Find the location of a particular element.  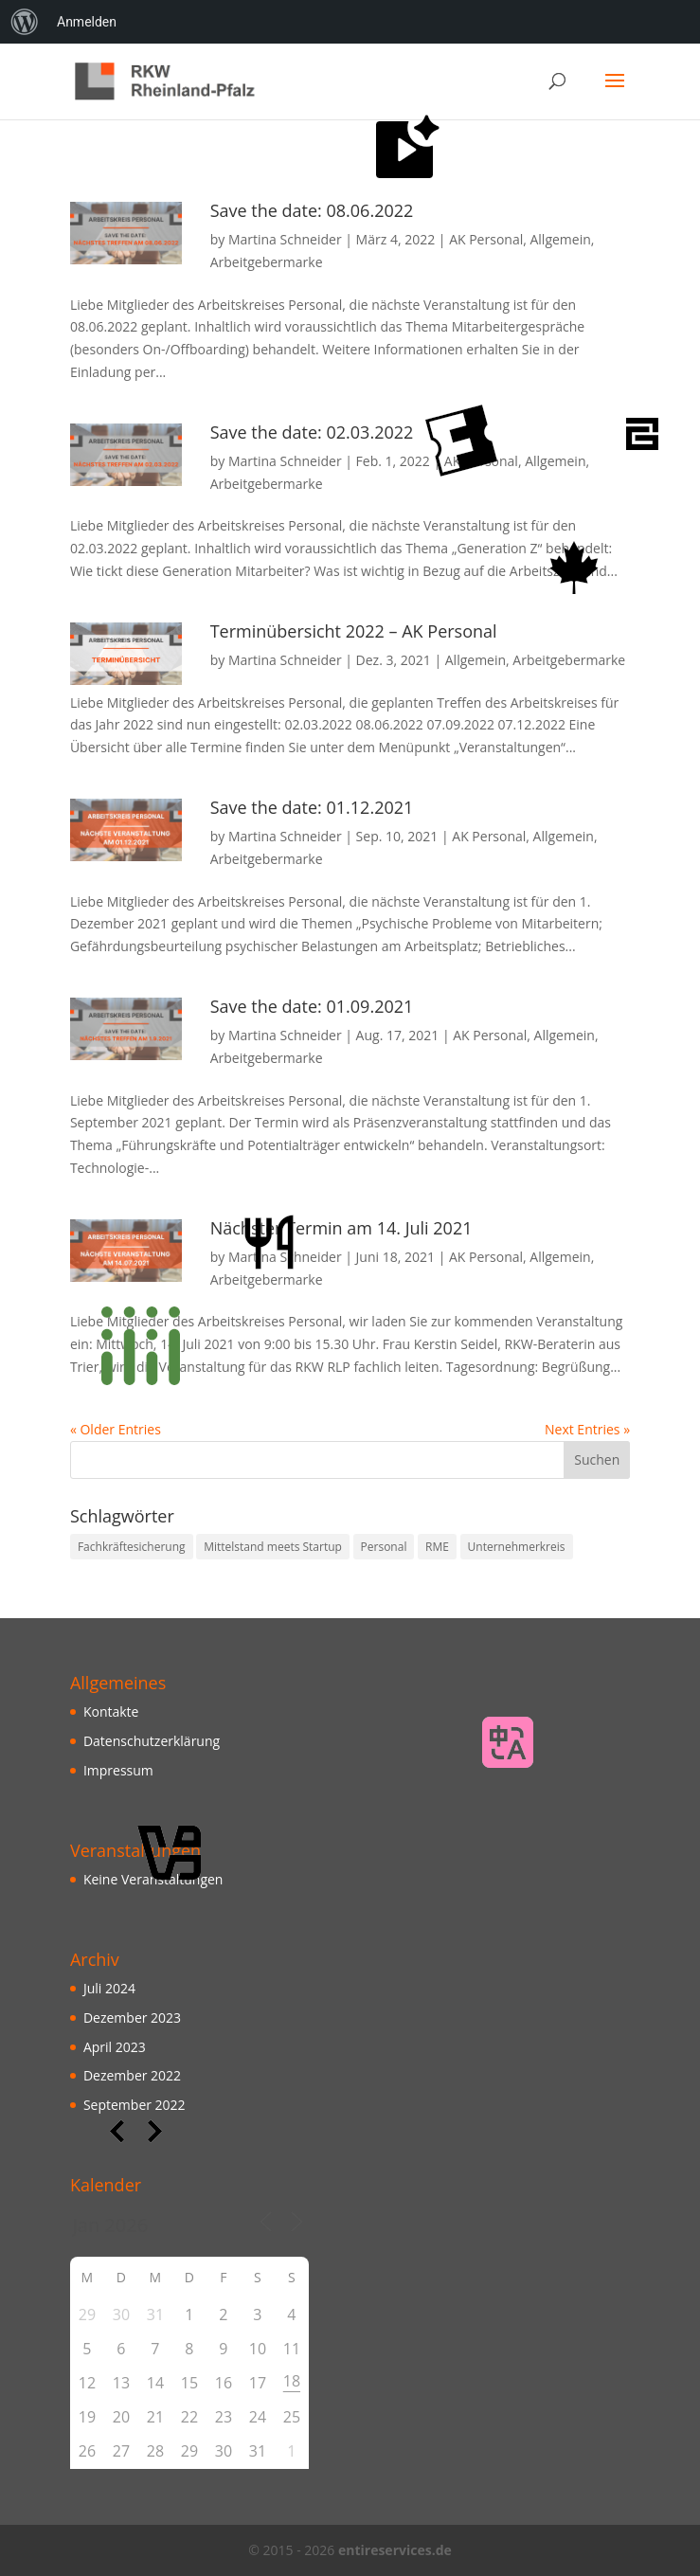

toggle code view mode in editor is located at coordinates (135, 2131).